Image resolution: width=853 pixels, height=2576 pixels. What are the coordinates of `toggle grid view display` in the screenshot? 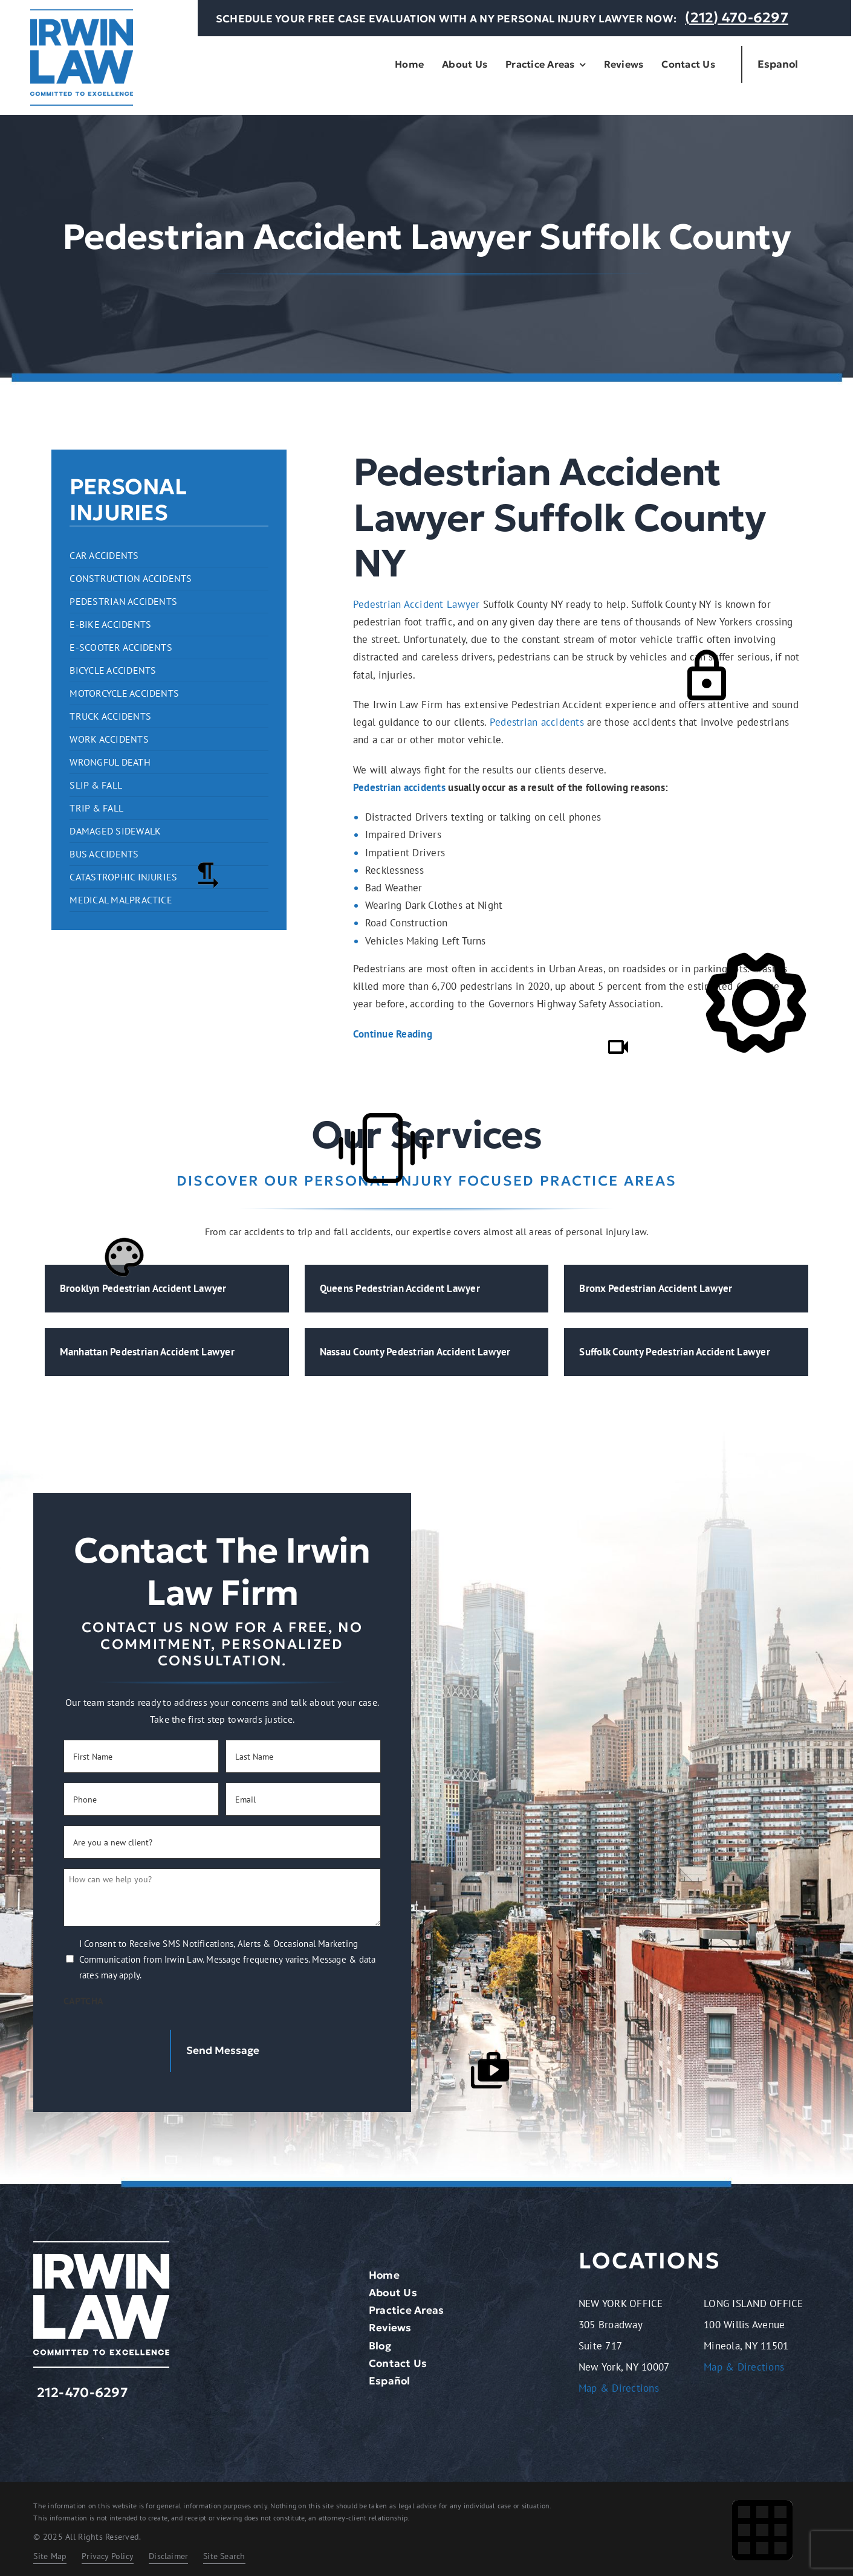 It's located at (762, 2530).